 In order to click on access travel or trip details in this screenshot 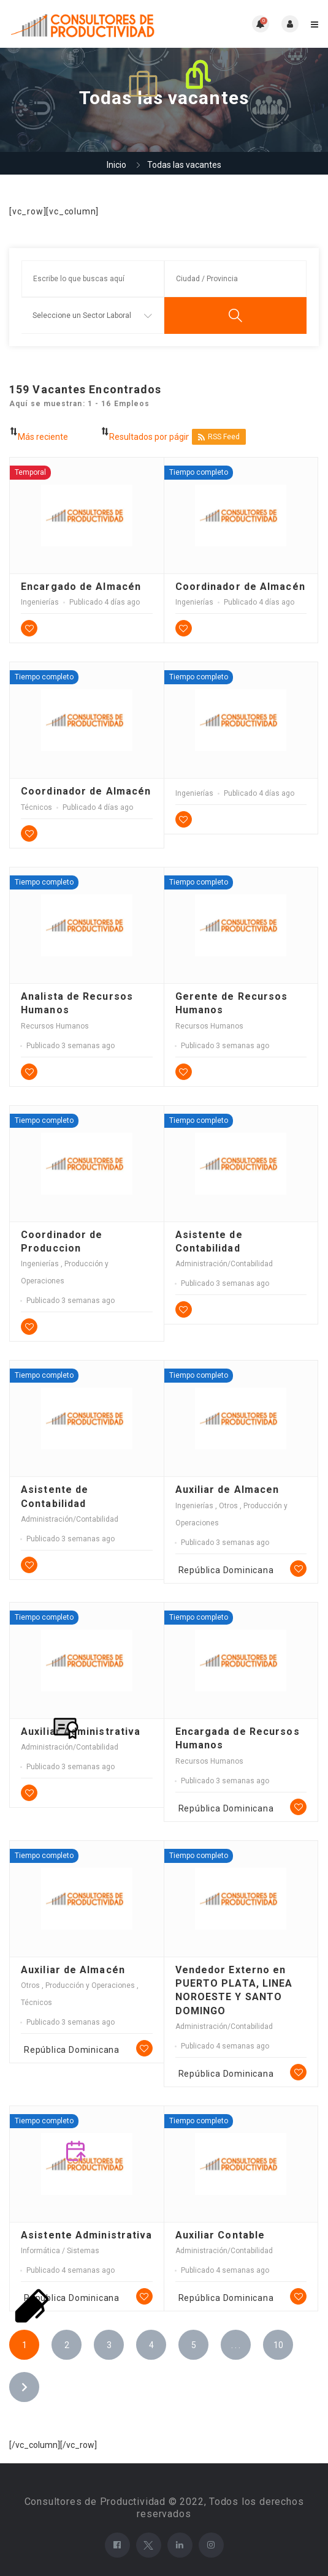, I will do `click(143, 85)`.